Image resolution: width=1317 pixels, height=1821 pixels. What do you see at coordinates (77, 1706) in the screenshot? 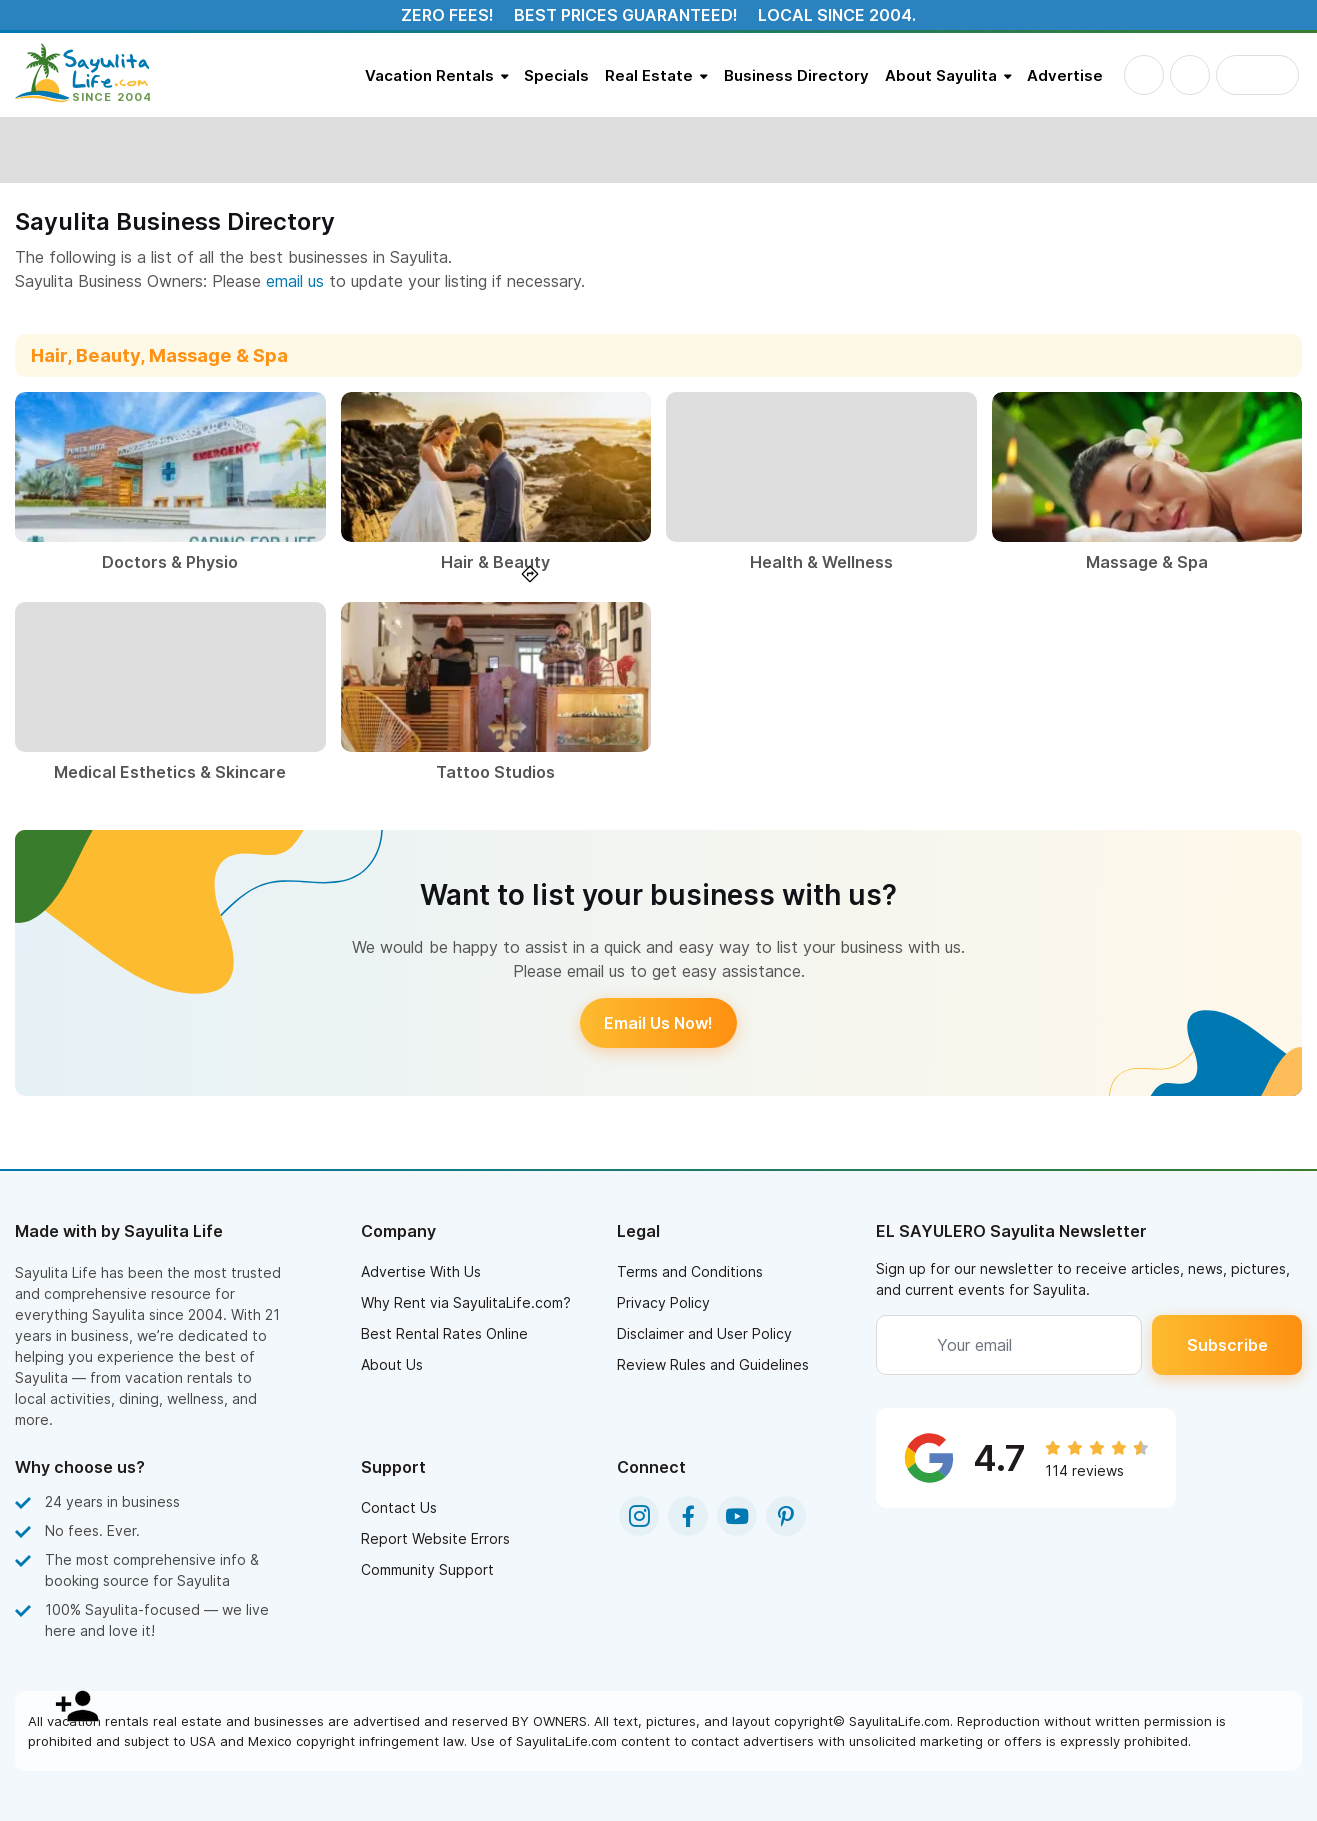
I see `add a new contact` at bounding box center [77, 1706].